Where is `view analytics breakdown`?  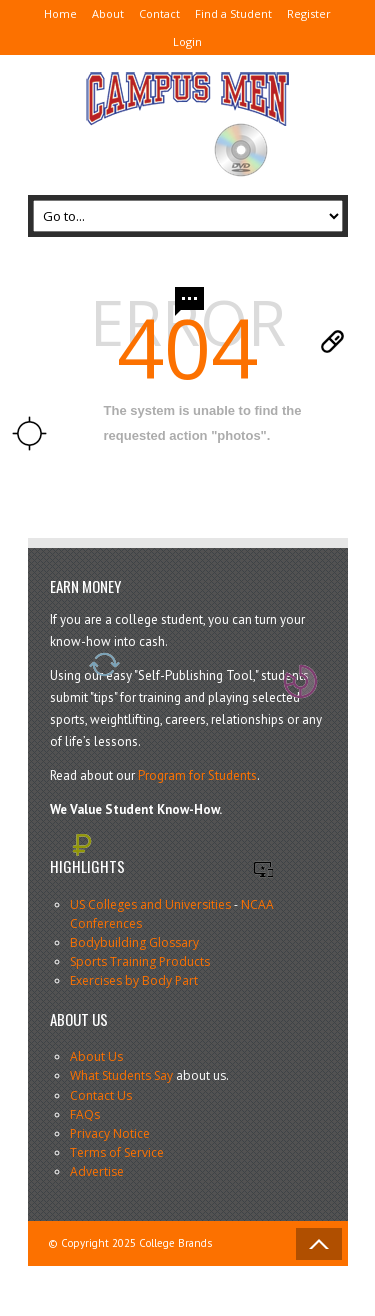
view analytics breakdown is located at coordinates (300, 681).